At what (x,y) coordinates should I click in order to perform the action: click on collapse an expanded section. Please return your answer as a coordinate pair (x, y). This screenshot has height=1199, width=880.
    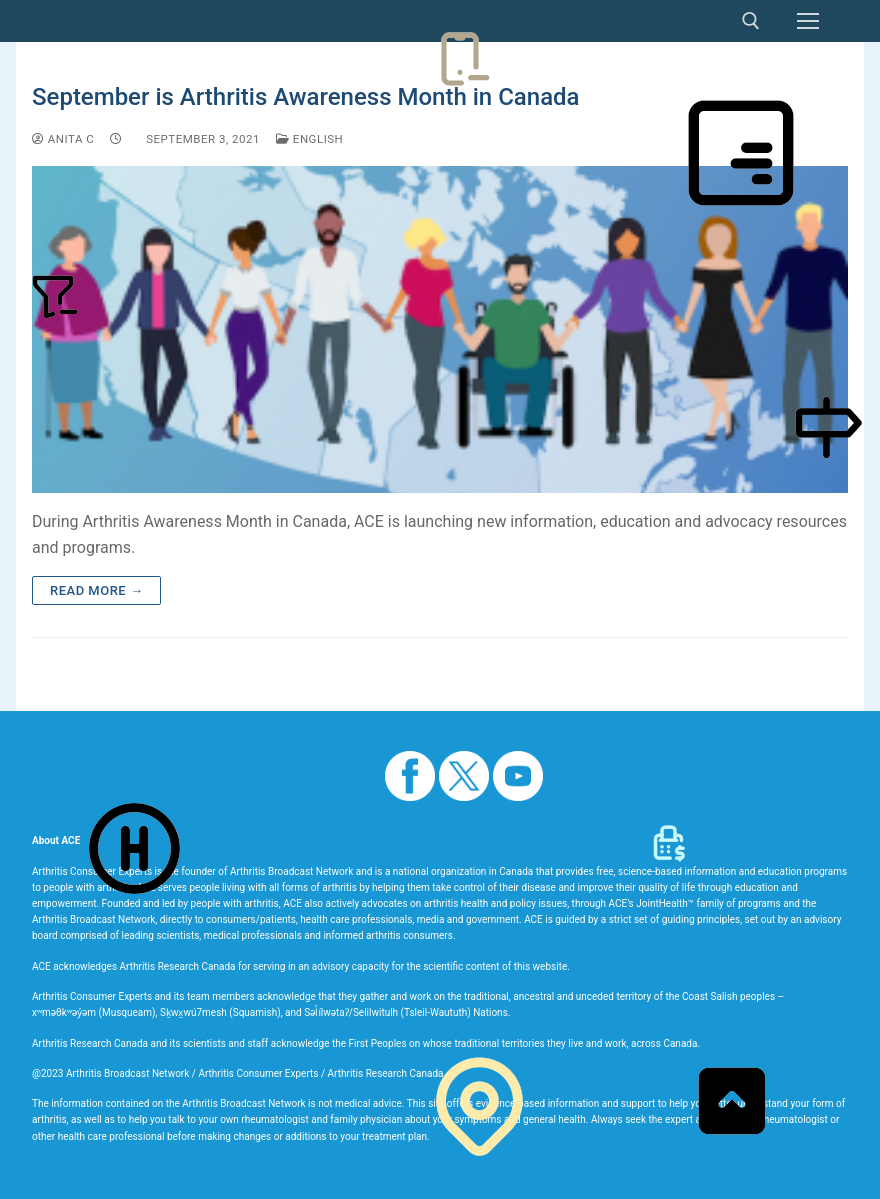
    Looking at the image, I should click on (732, 1101).